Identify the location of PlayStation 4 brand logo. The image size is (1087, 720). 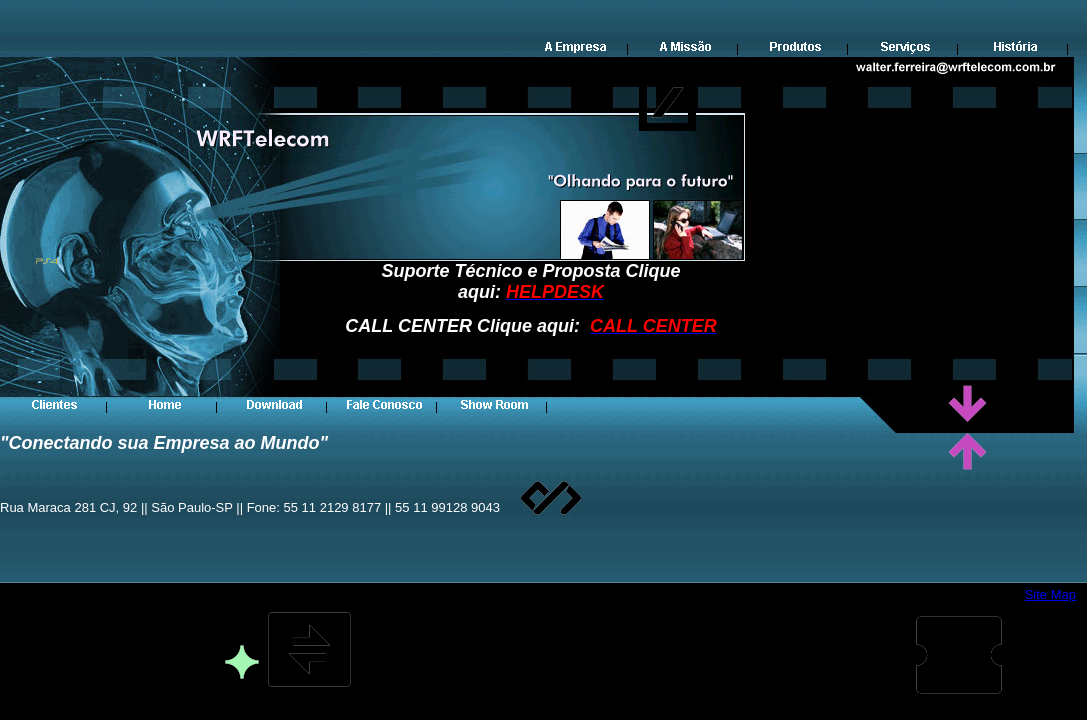
(47, 261).